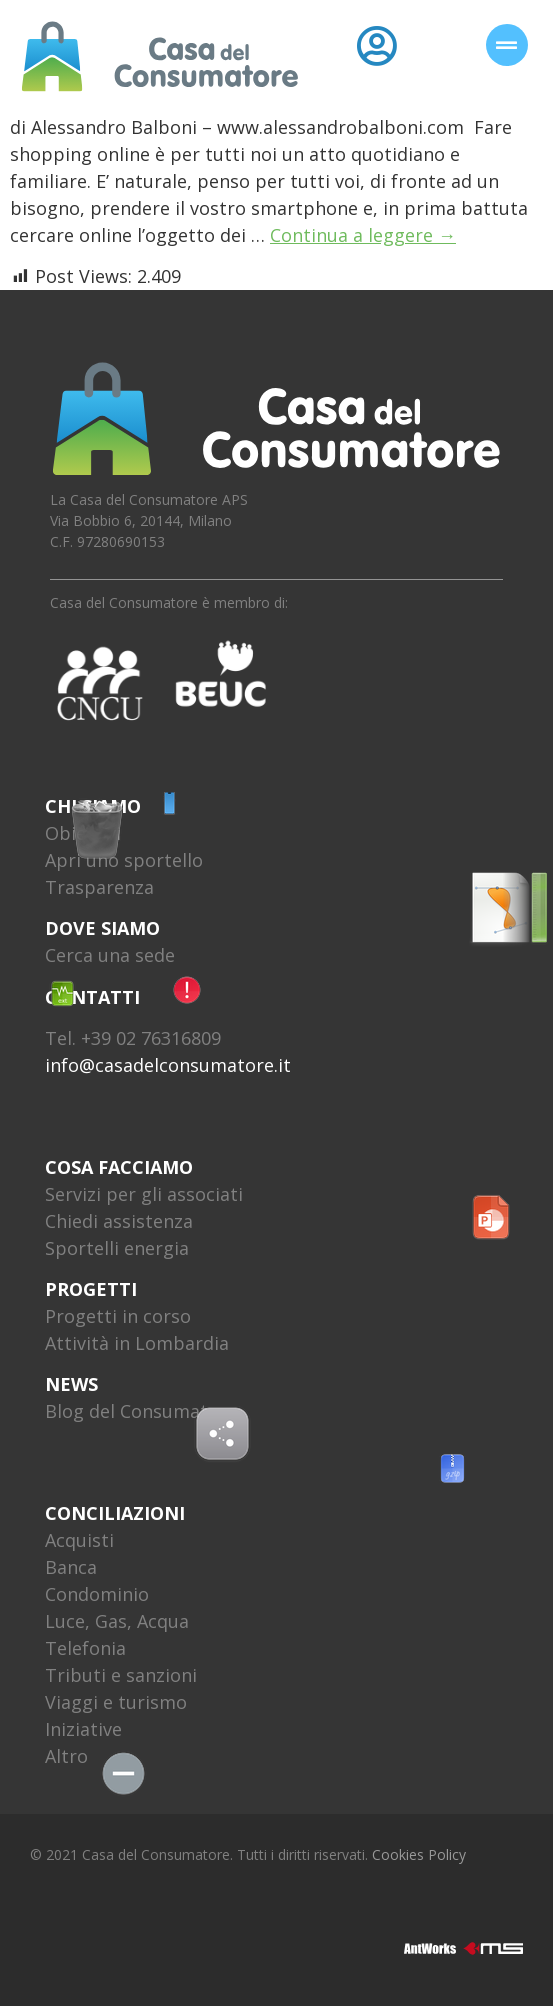 The width and height of the screenshot is (553, 2006). What do you see at coordinates (222, 1434) in the screenshot?
I see `open network sharing preferences` at bounding box center [222, 1434].